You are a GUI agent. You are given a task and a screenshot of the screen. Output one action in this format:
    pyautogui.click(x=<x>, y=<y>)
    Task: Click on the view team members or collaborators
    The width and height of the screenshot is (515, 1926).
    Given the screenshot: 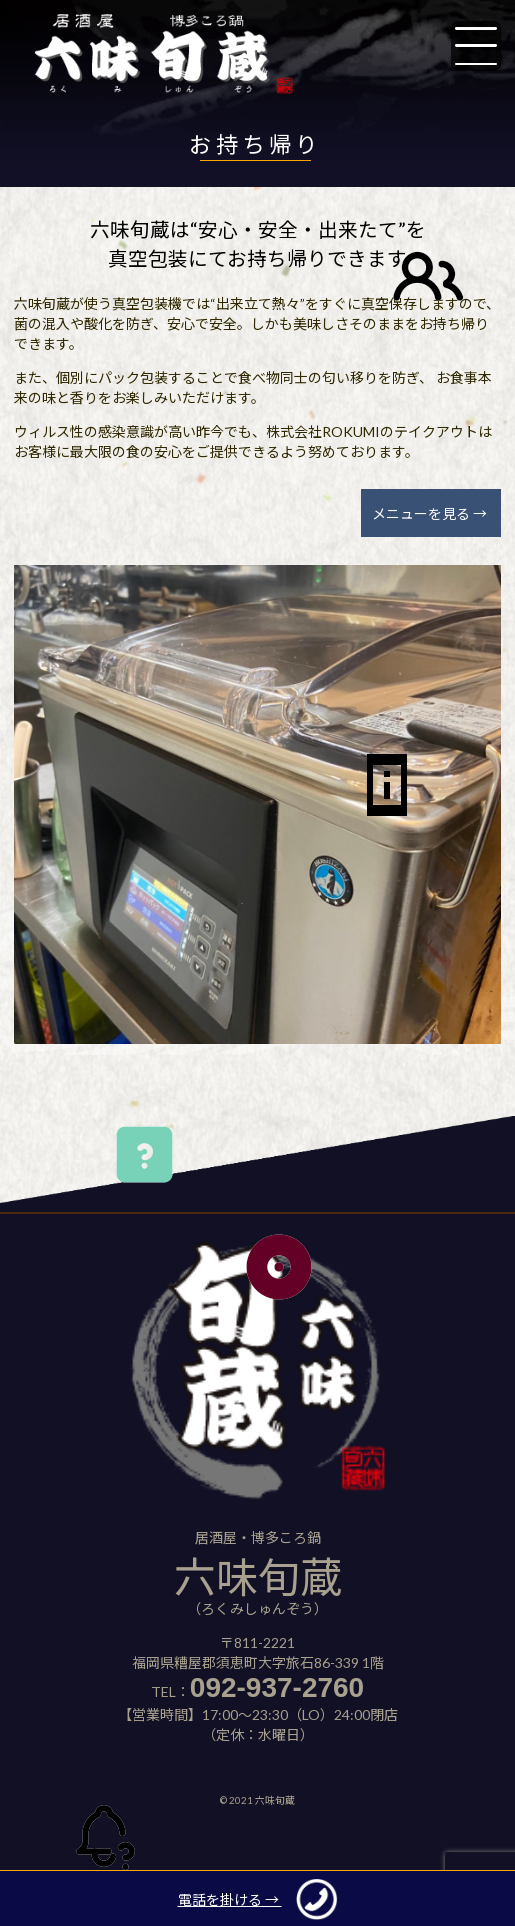 What is the action you would take?
    pyautogui.click(x=428, y=278)
    